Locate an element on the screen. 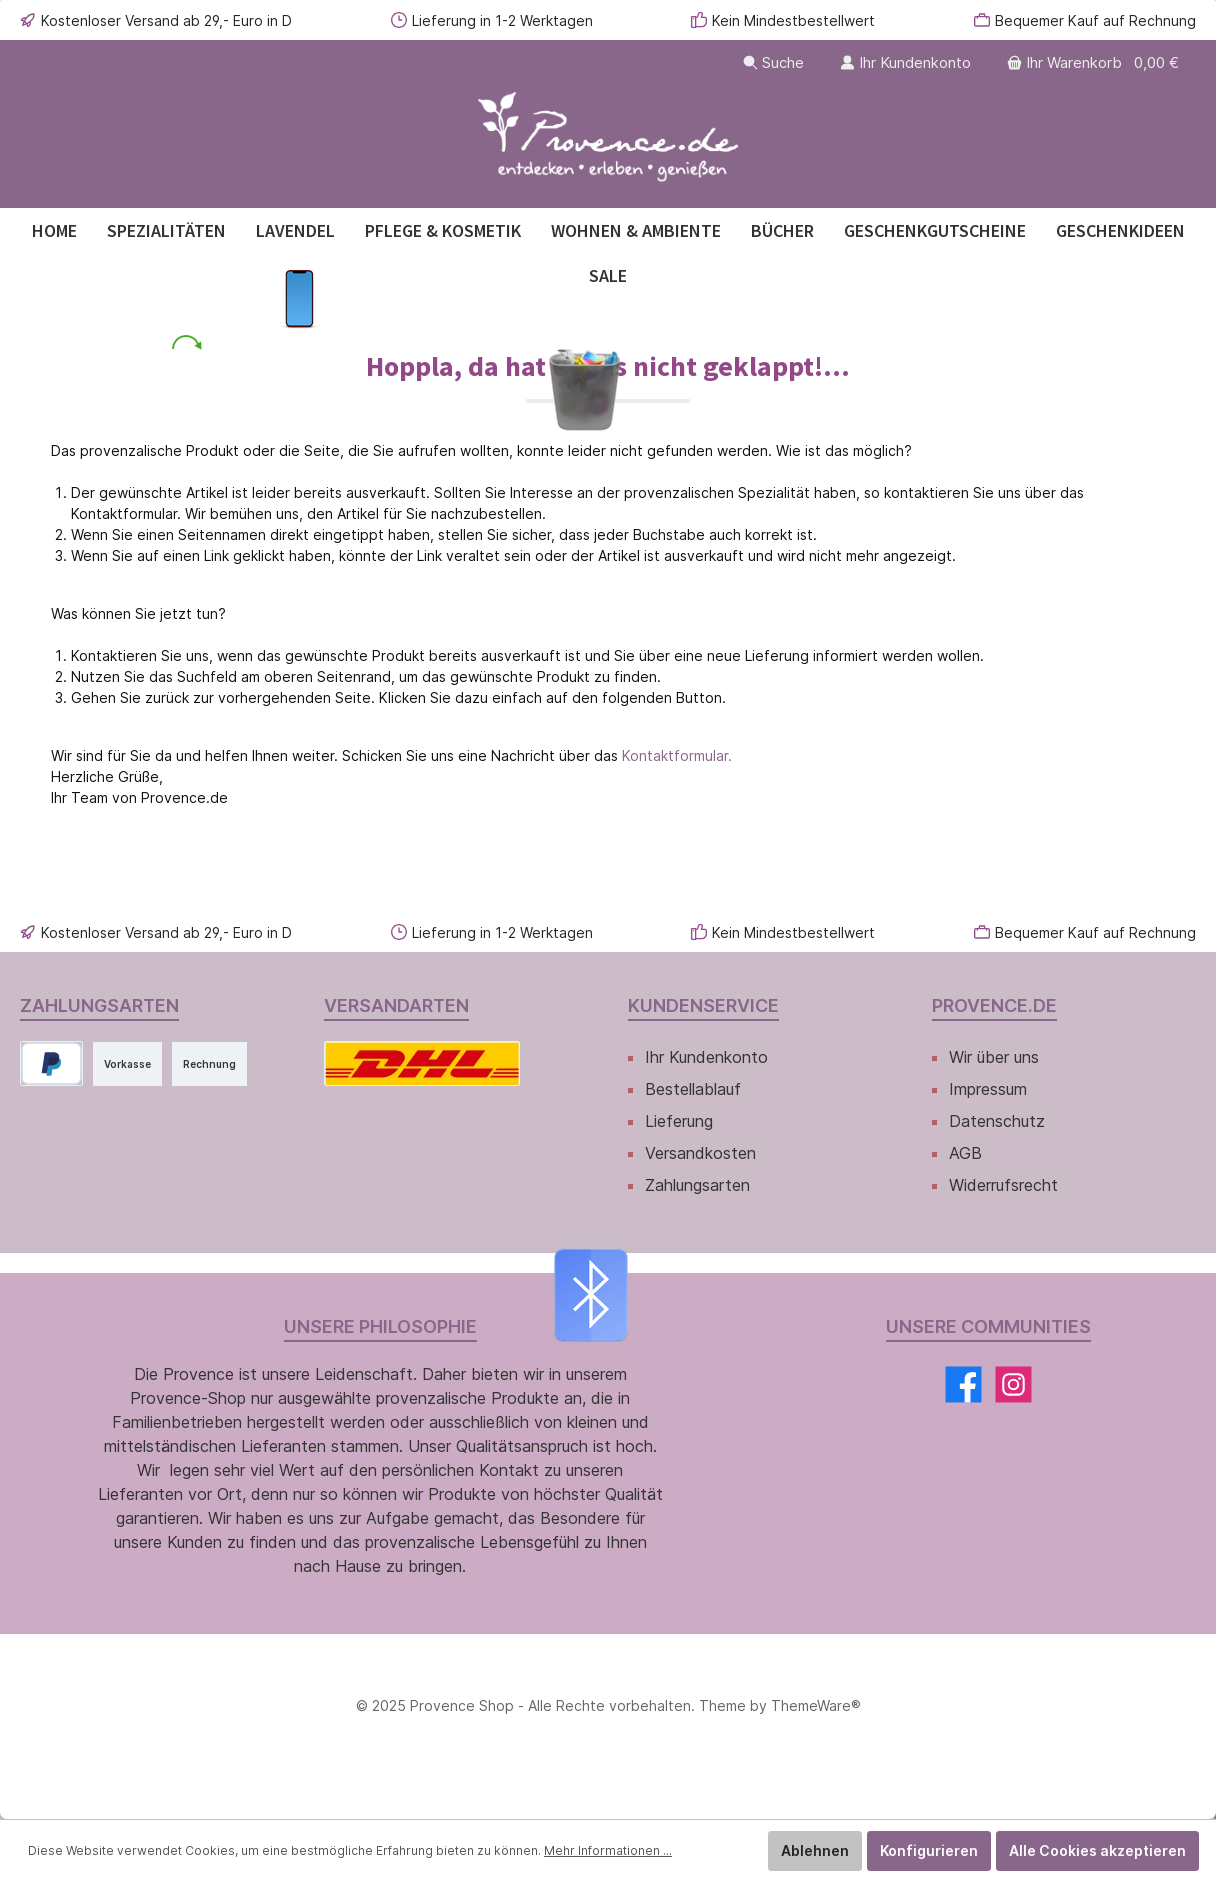 The height and width of the screenshot is (1882, 1216). access bluetooth settings is located at coordinates (591, 1295).